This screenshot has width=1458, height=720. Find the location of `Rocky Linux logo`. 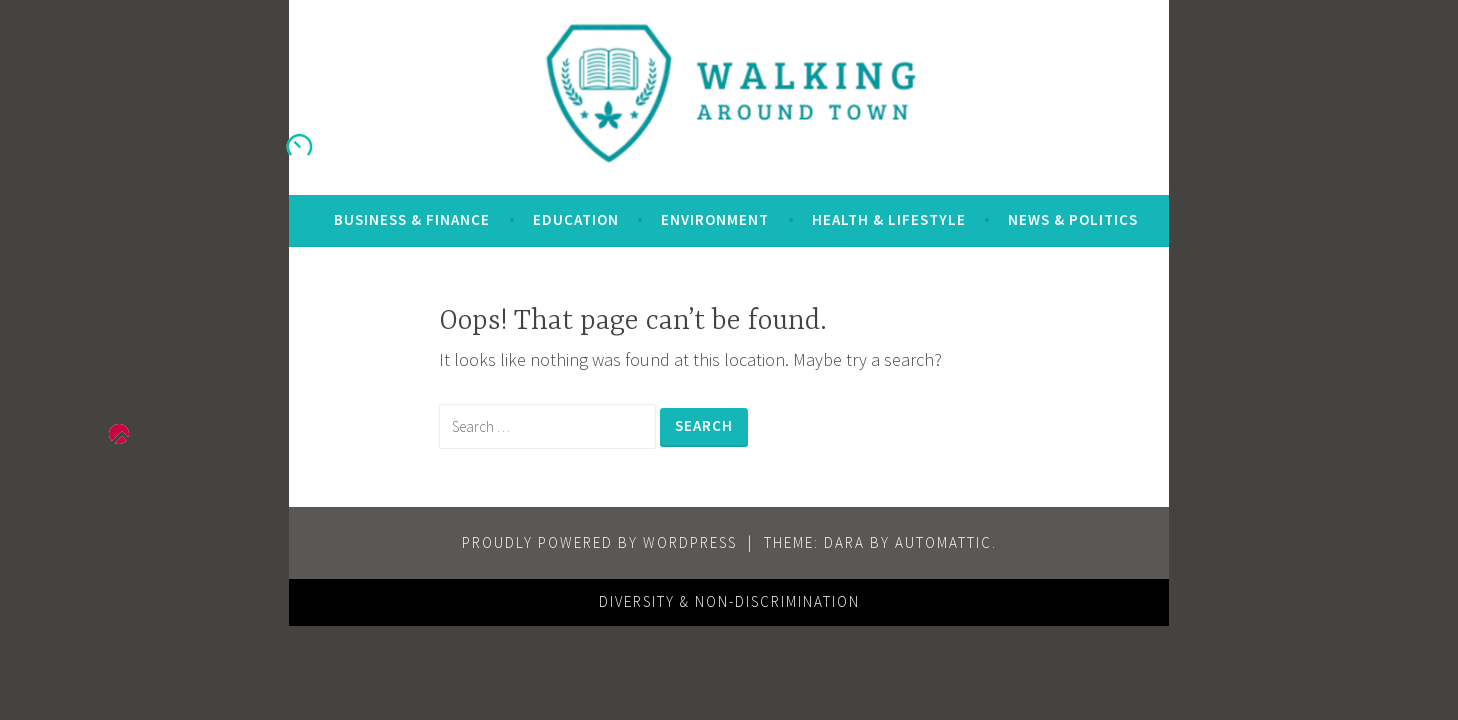

Rocky Linux logo is located at coordinates (119, 434).